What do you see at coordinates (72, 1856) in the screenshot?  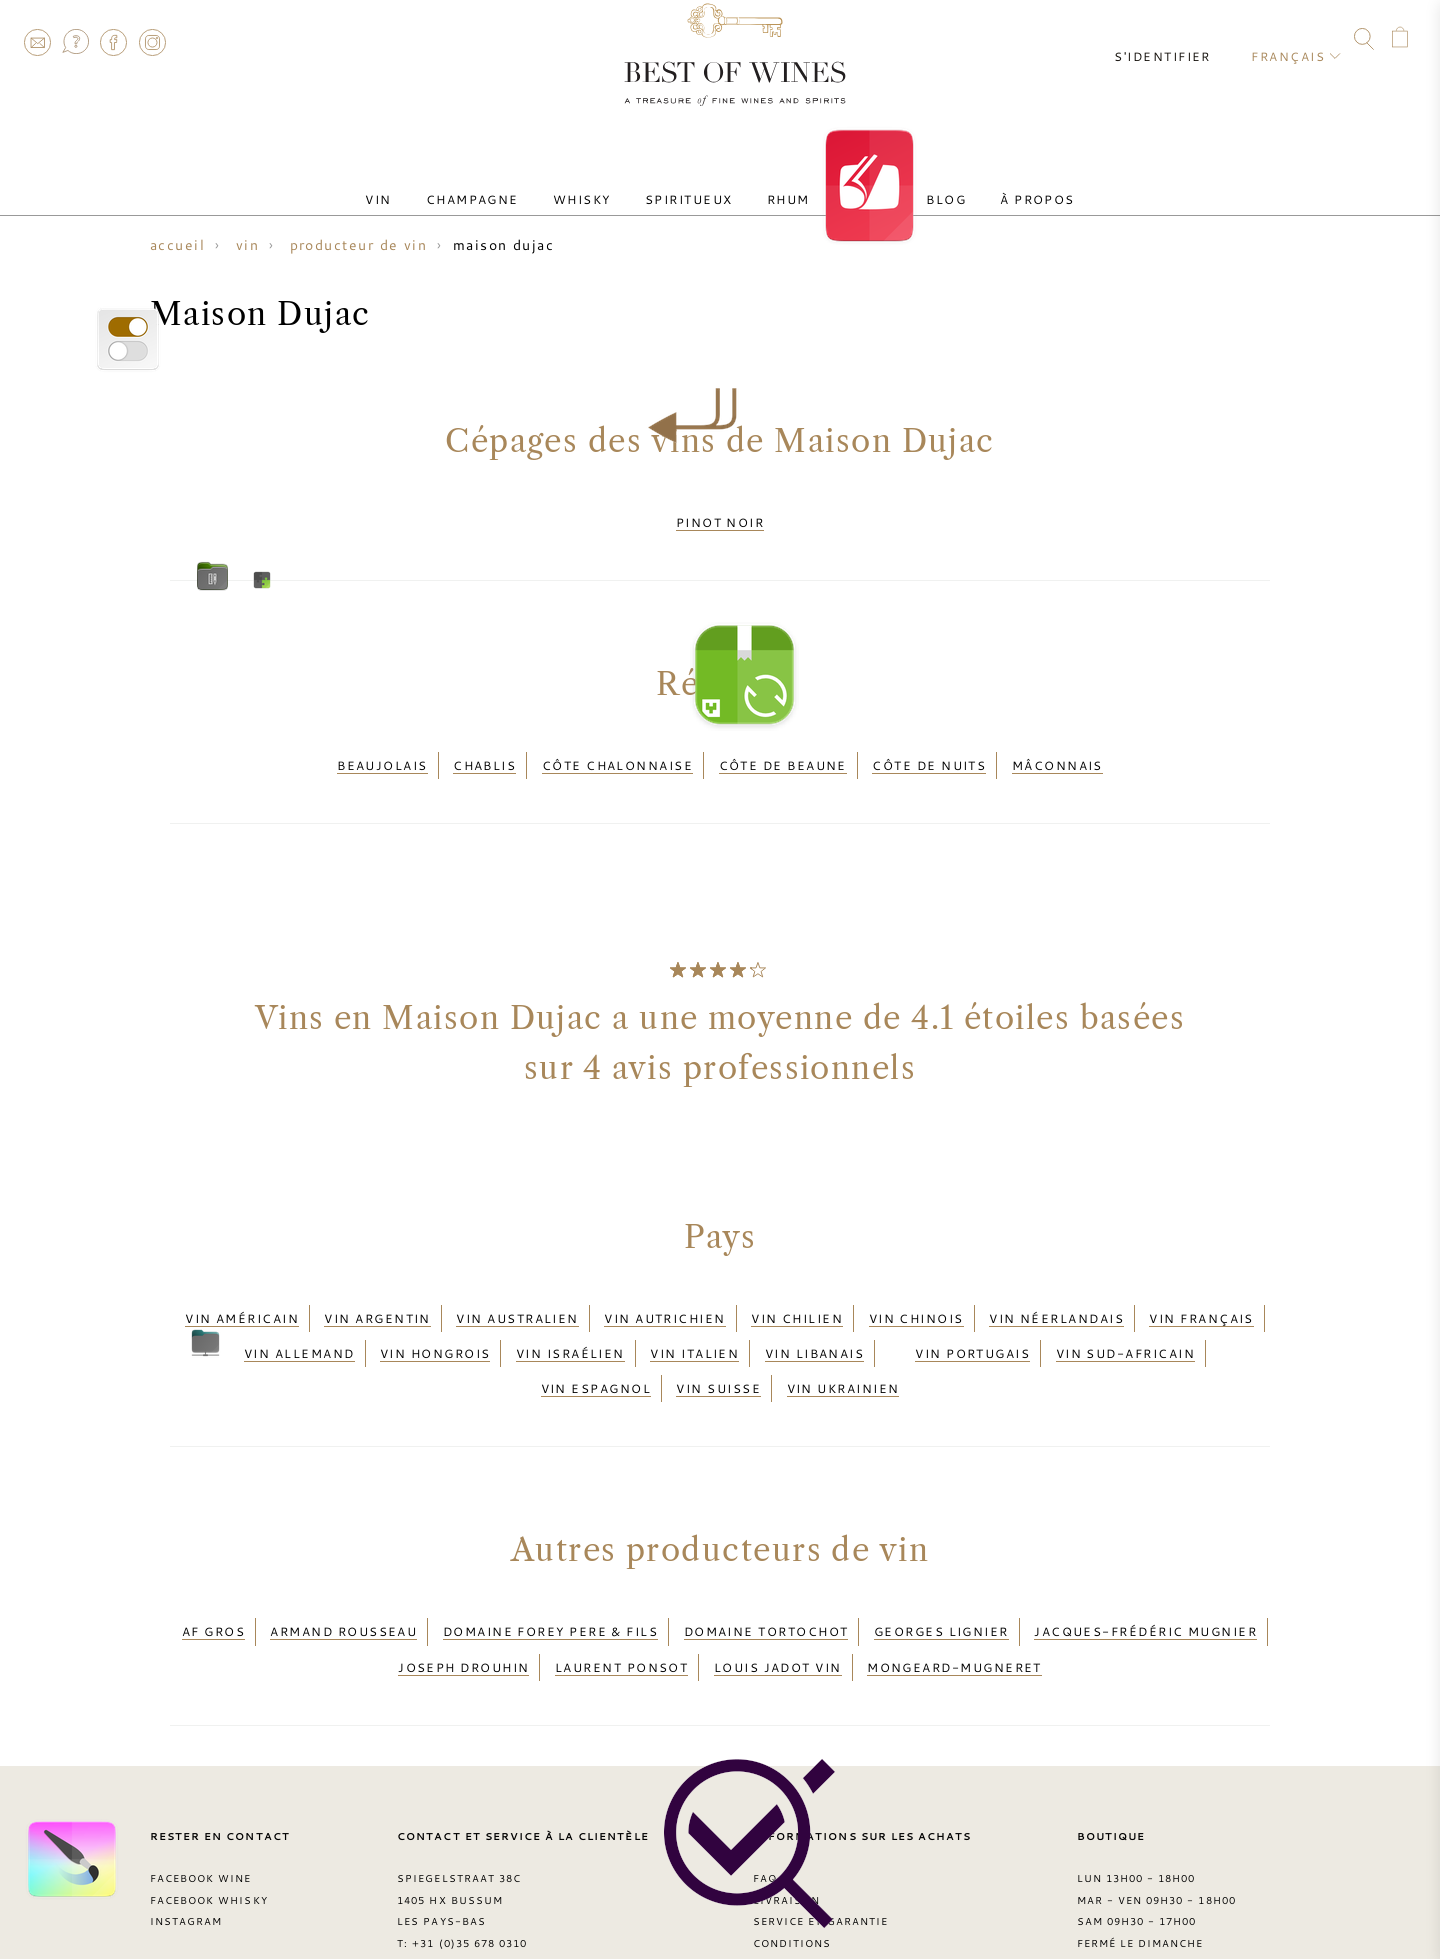 I see `open a Krita project file` at bounding box center [72, 1856].